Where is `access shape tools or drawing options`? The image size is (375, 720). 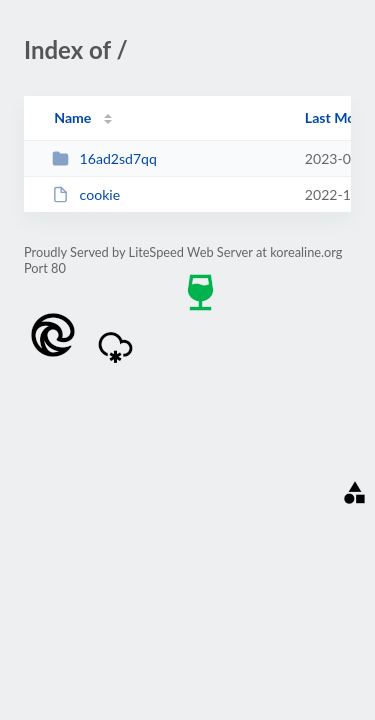 access shape tools or drawing options is located at coordinates (355, 493).